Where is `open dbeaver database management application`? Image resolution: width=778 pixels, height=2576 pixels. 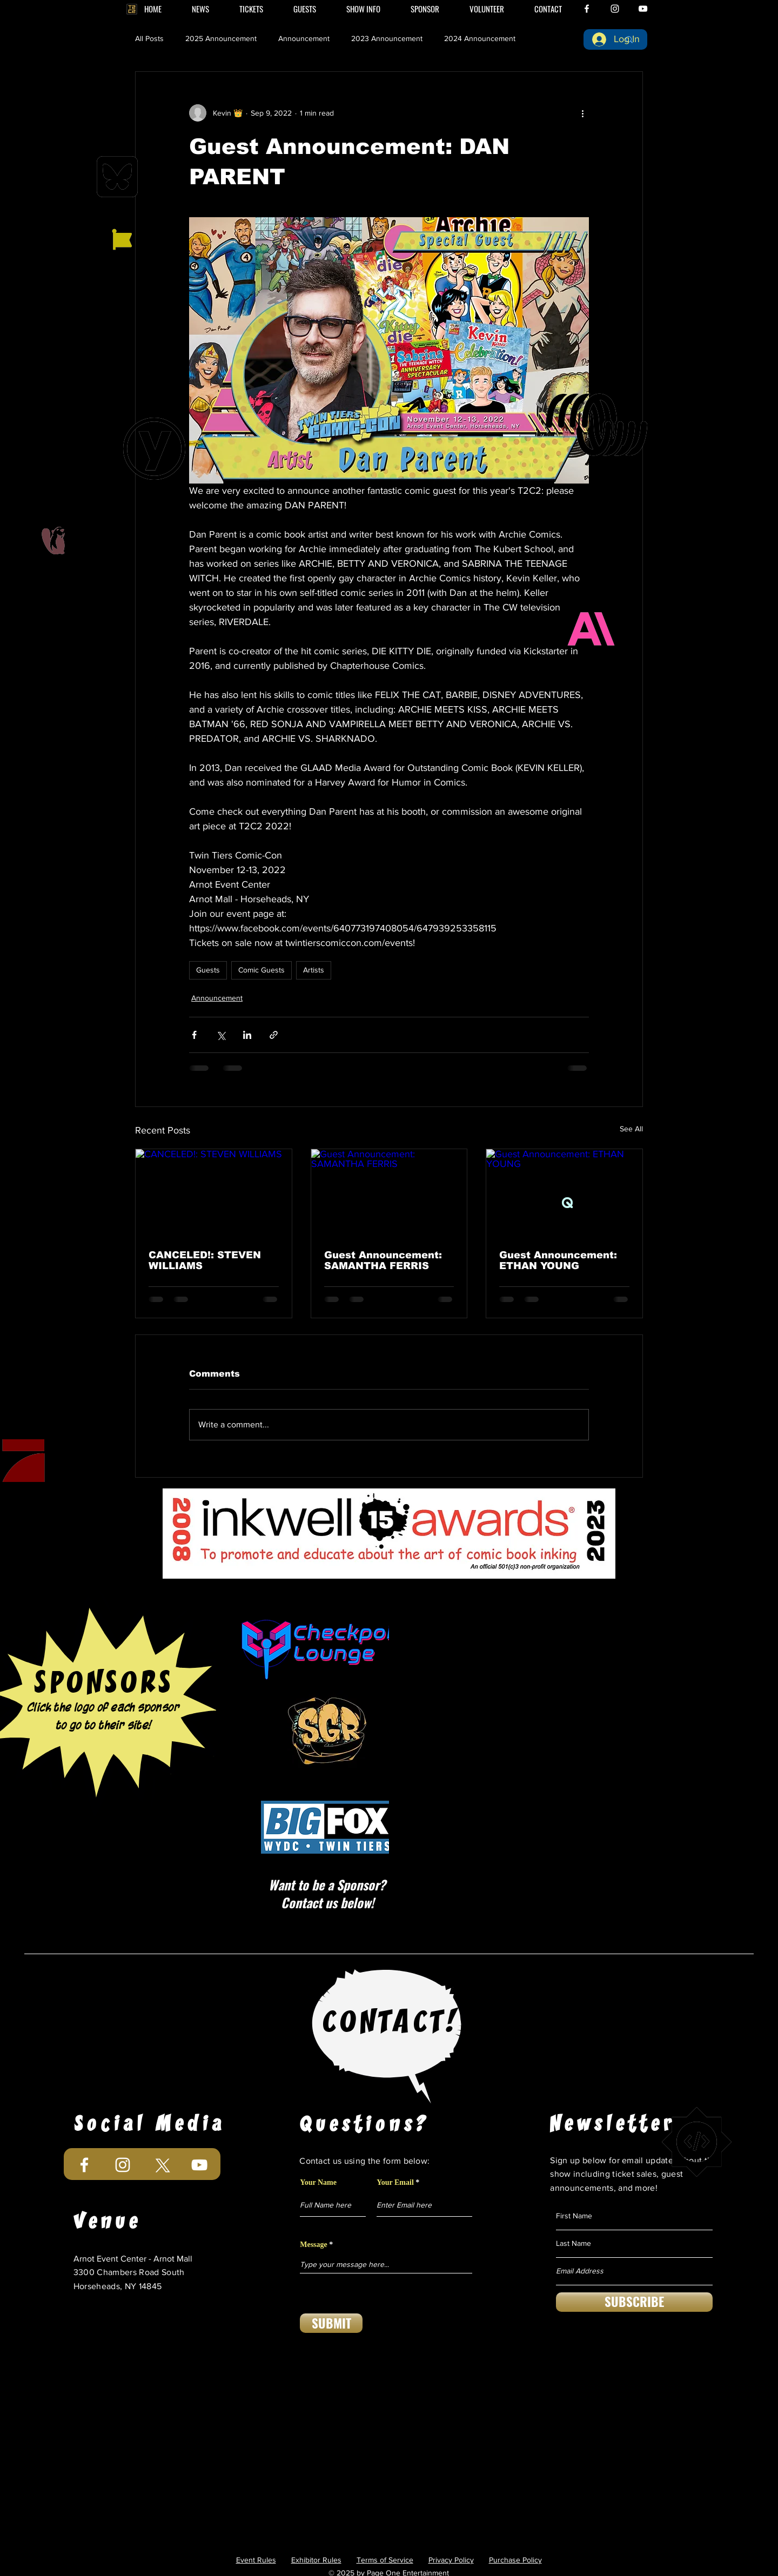 open dbeaver database management application is located at coordinates (53, 540).